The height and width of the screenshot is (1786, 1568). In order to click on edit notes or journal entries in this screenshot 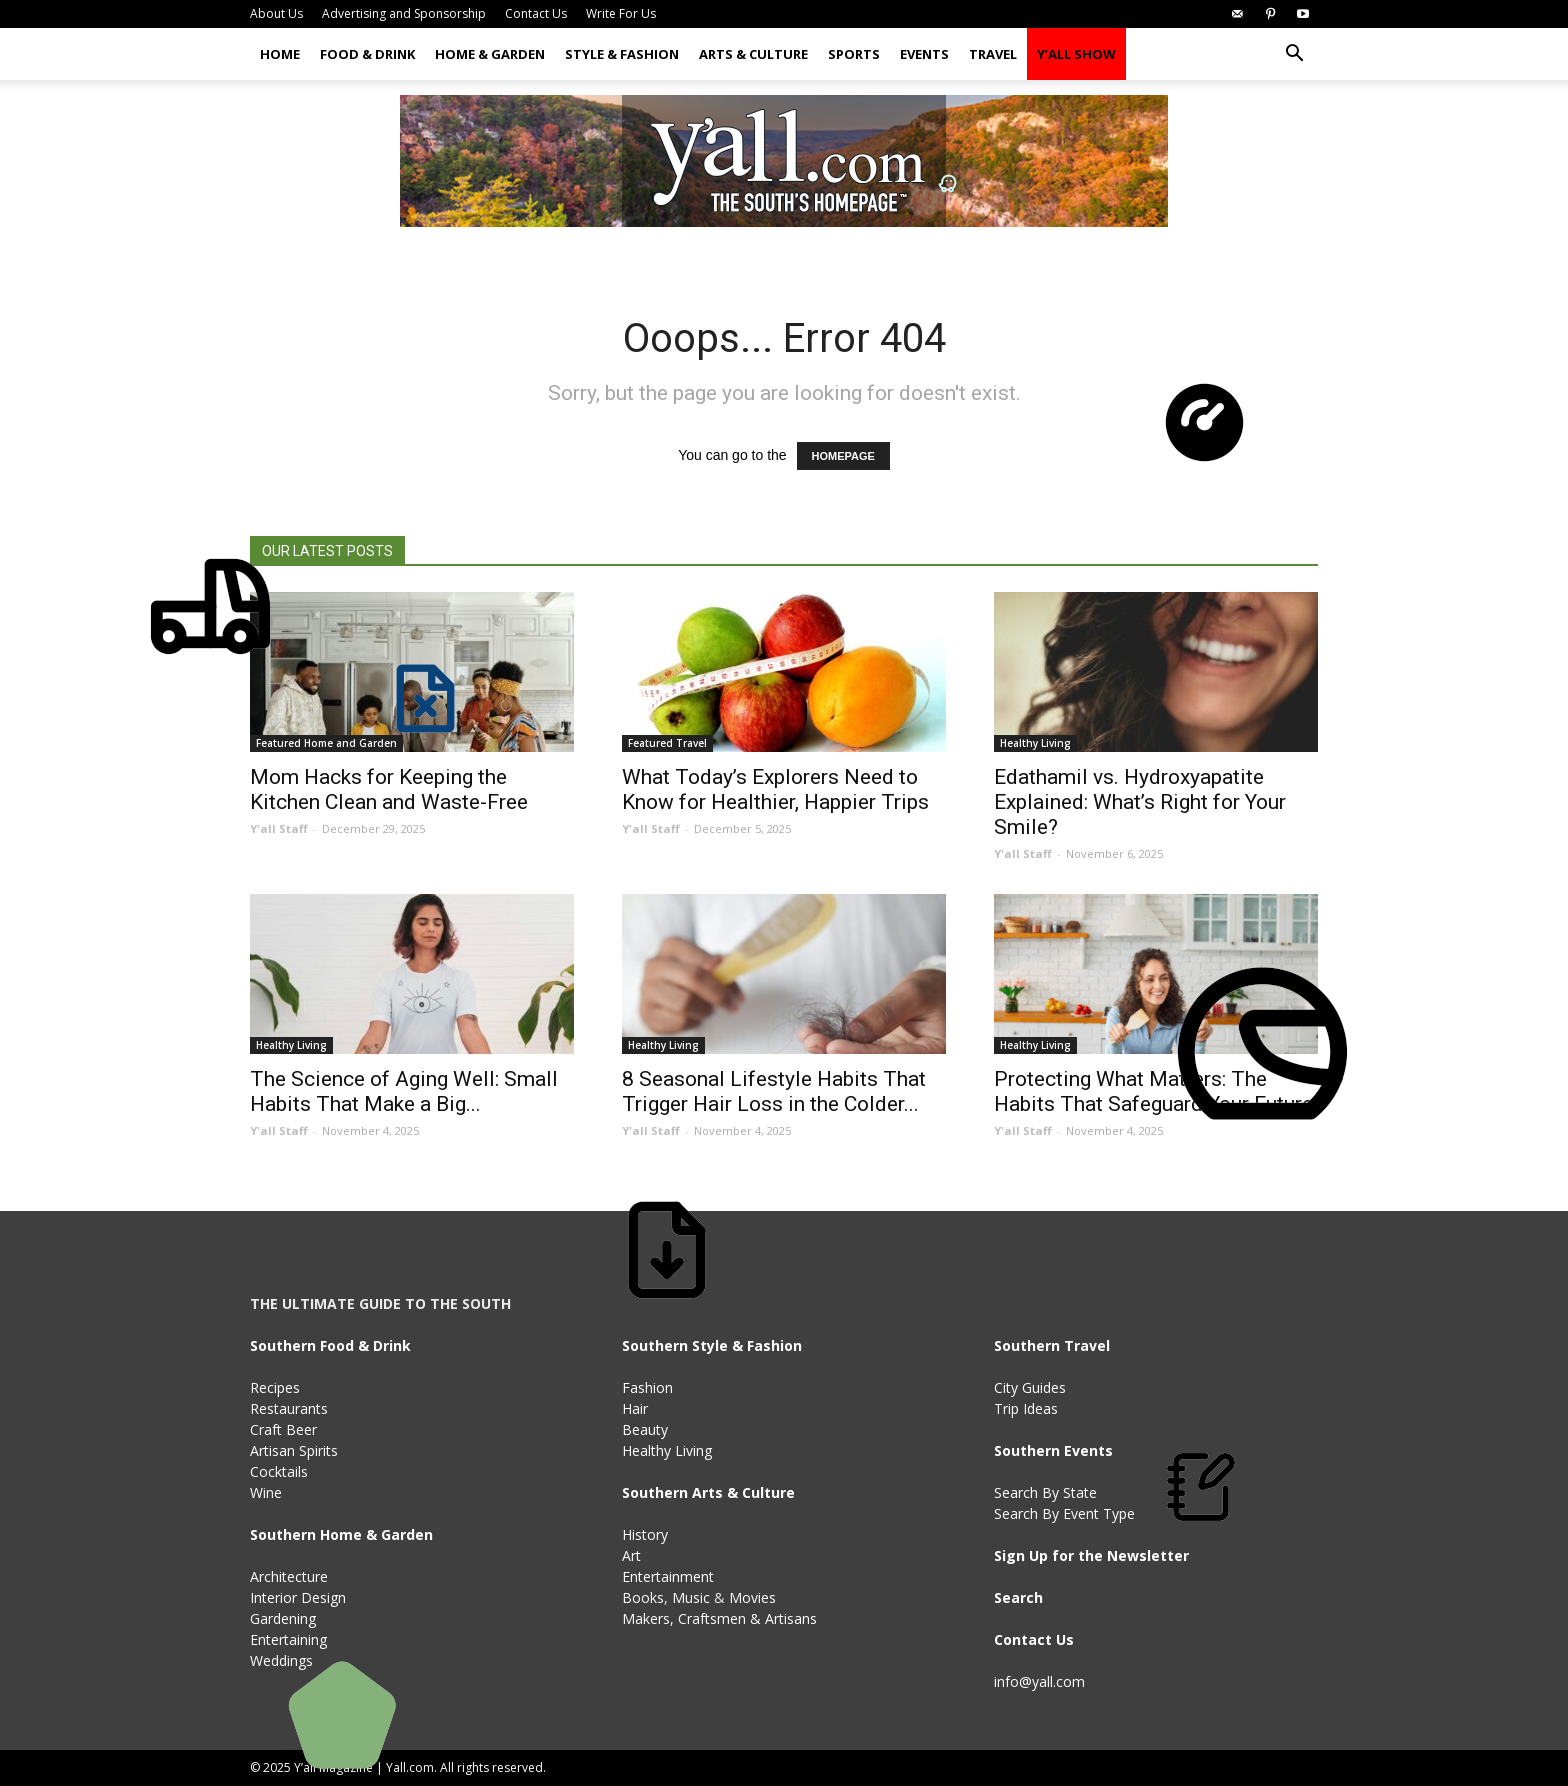, I will do `click(1201, 1487)`.